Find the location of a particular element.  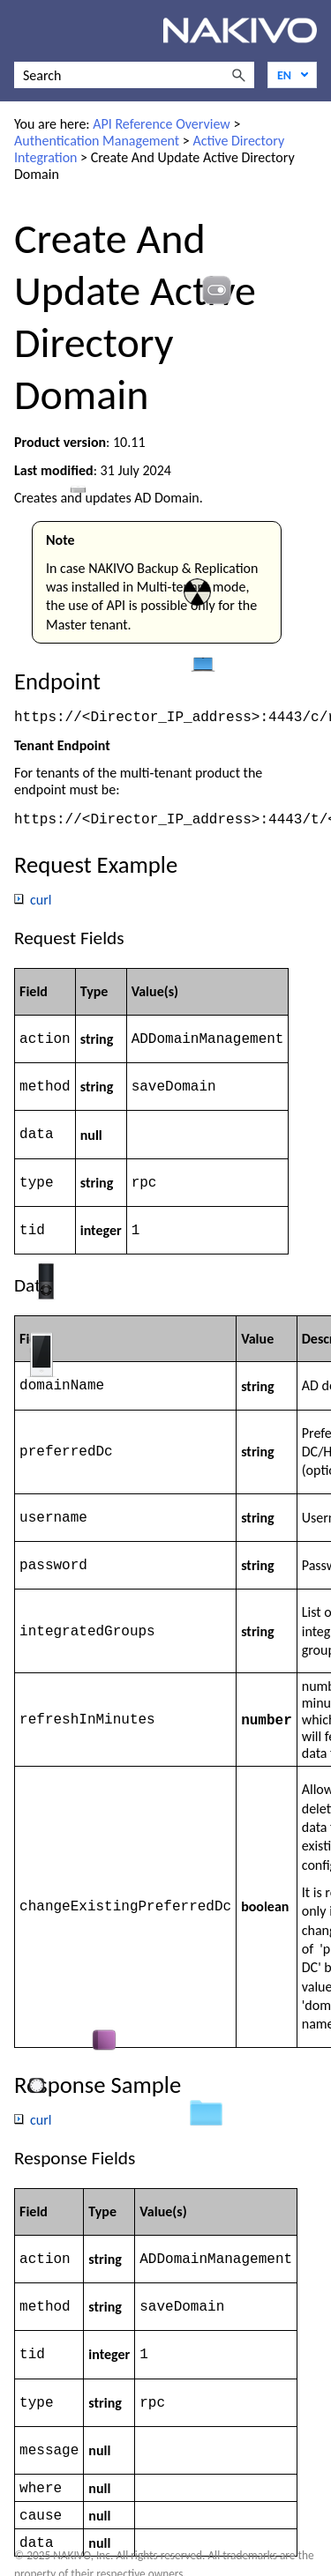

indicates a connected iPod nano device is located at coordinates (41, 1355).